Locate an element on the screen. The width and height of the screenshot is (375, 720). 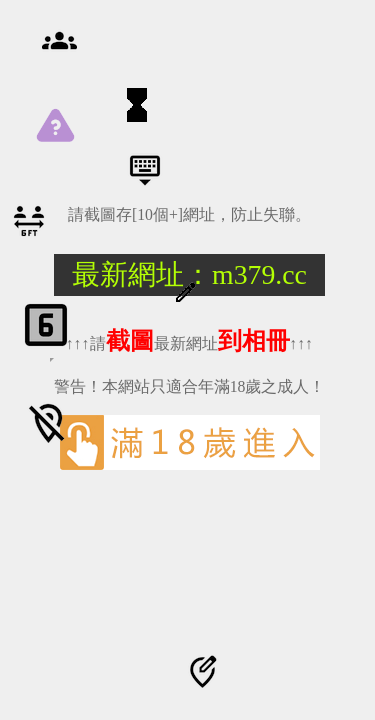
location services disabled is located at coordinates (48, 423).